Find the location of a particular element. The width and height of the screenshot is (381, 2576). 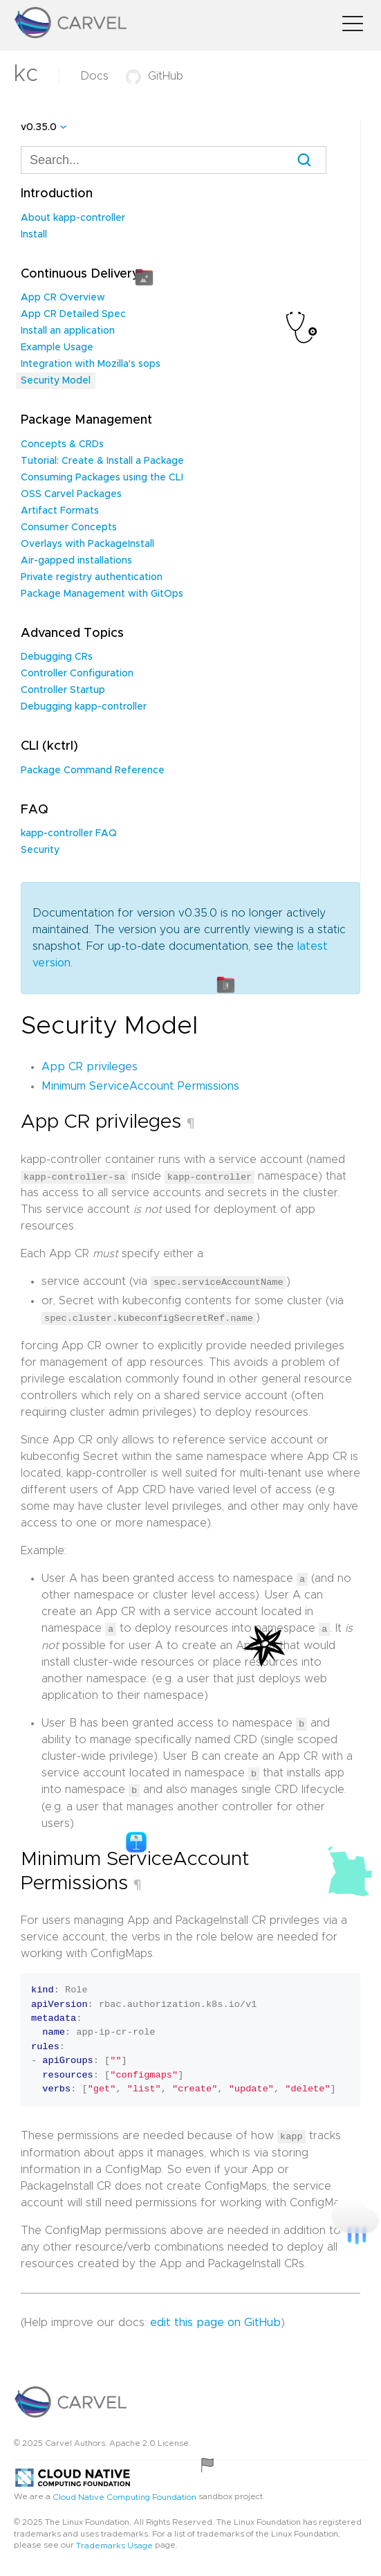

open templates folder is located at coordinates (225, 984).